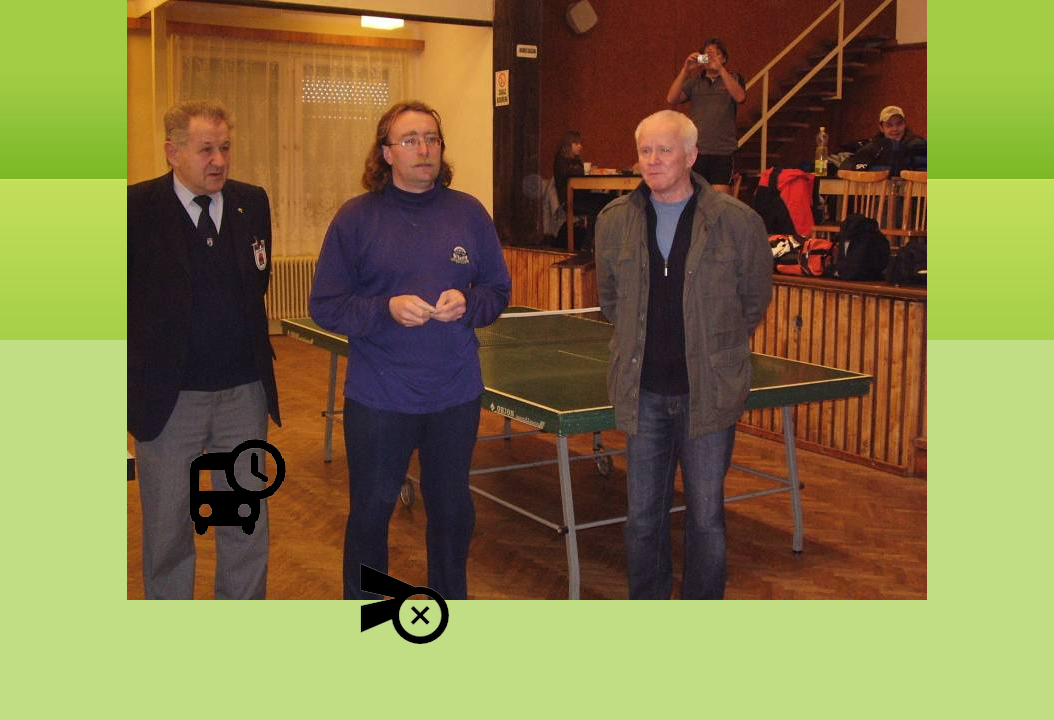  Describe the element at coordinates (403, 598) in the screenshot. I see `cancel a scheduled message` at that location.